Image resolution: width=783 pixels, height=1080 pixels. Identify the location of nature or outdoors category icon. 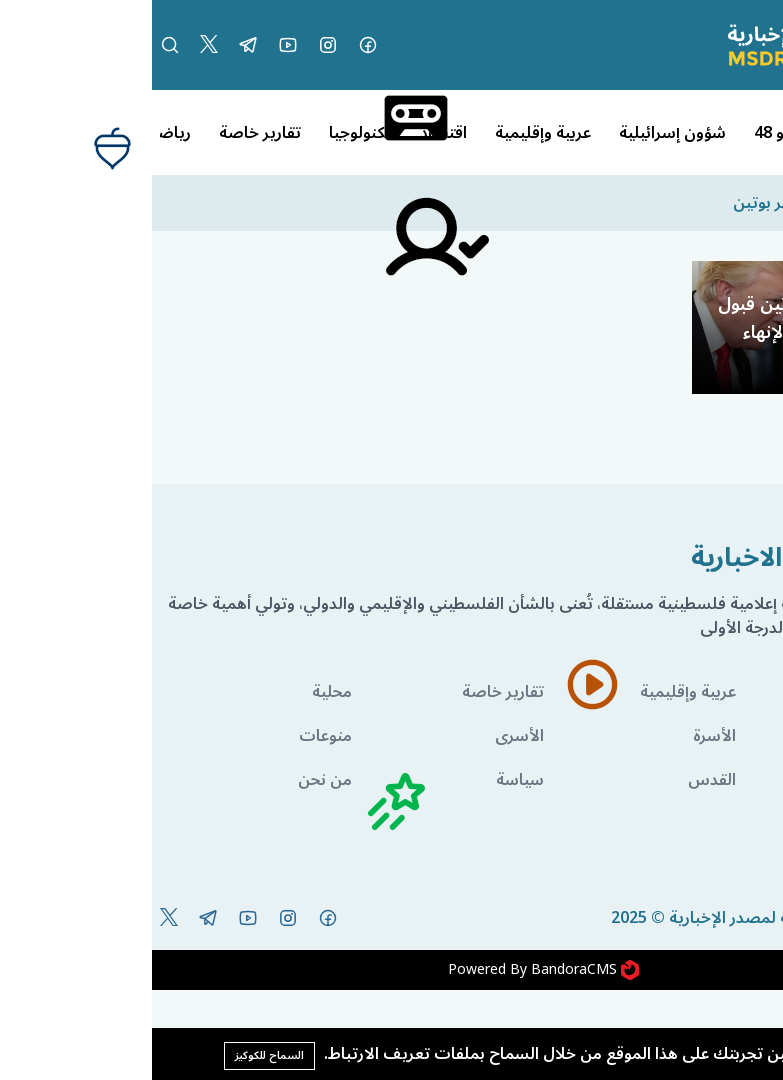
(112, 148).